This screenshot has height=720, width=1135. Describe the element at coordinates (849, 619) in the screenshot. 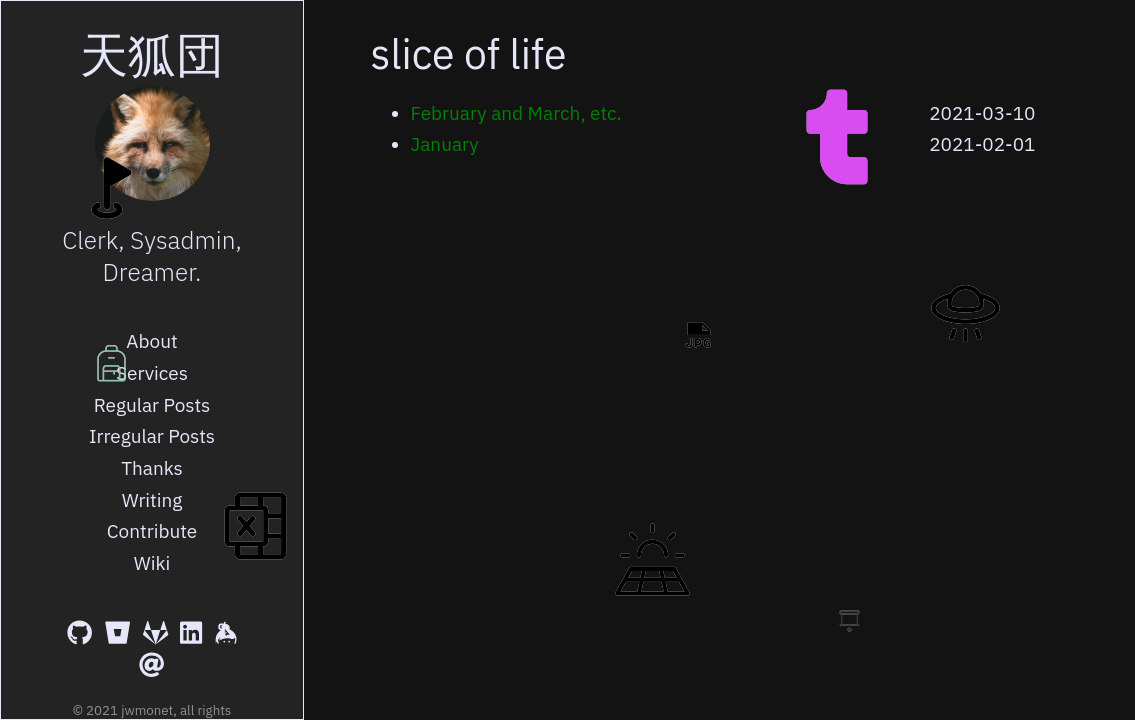

I see `start a presentation` at that location.